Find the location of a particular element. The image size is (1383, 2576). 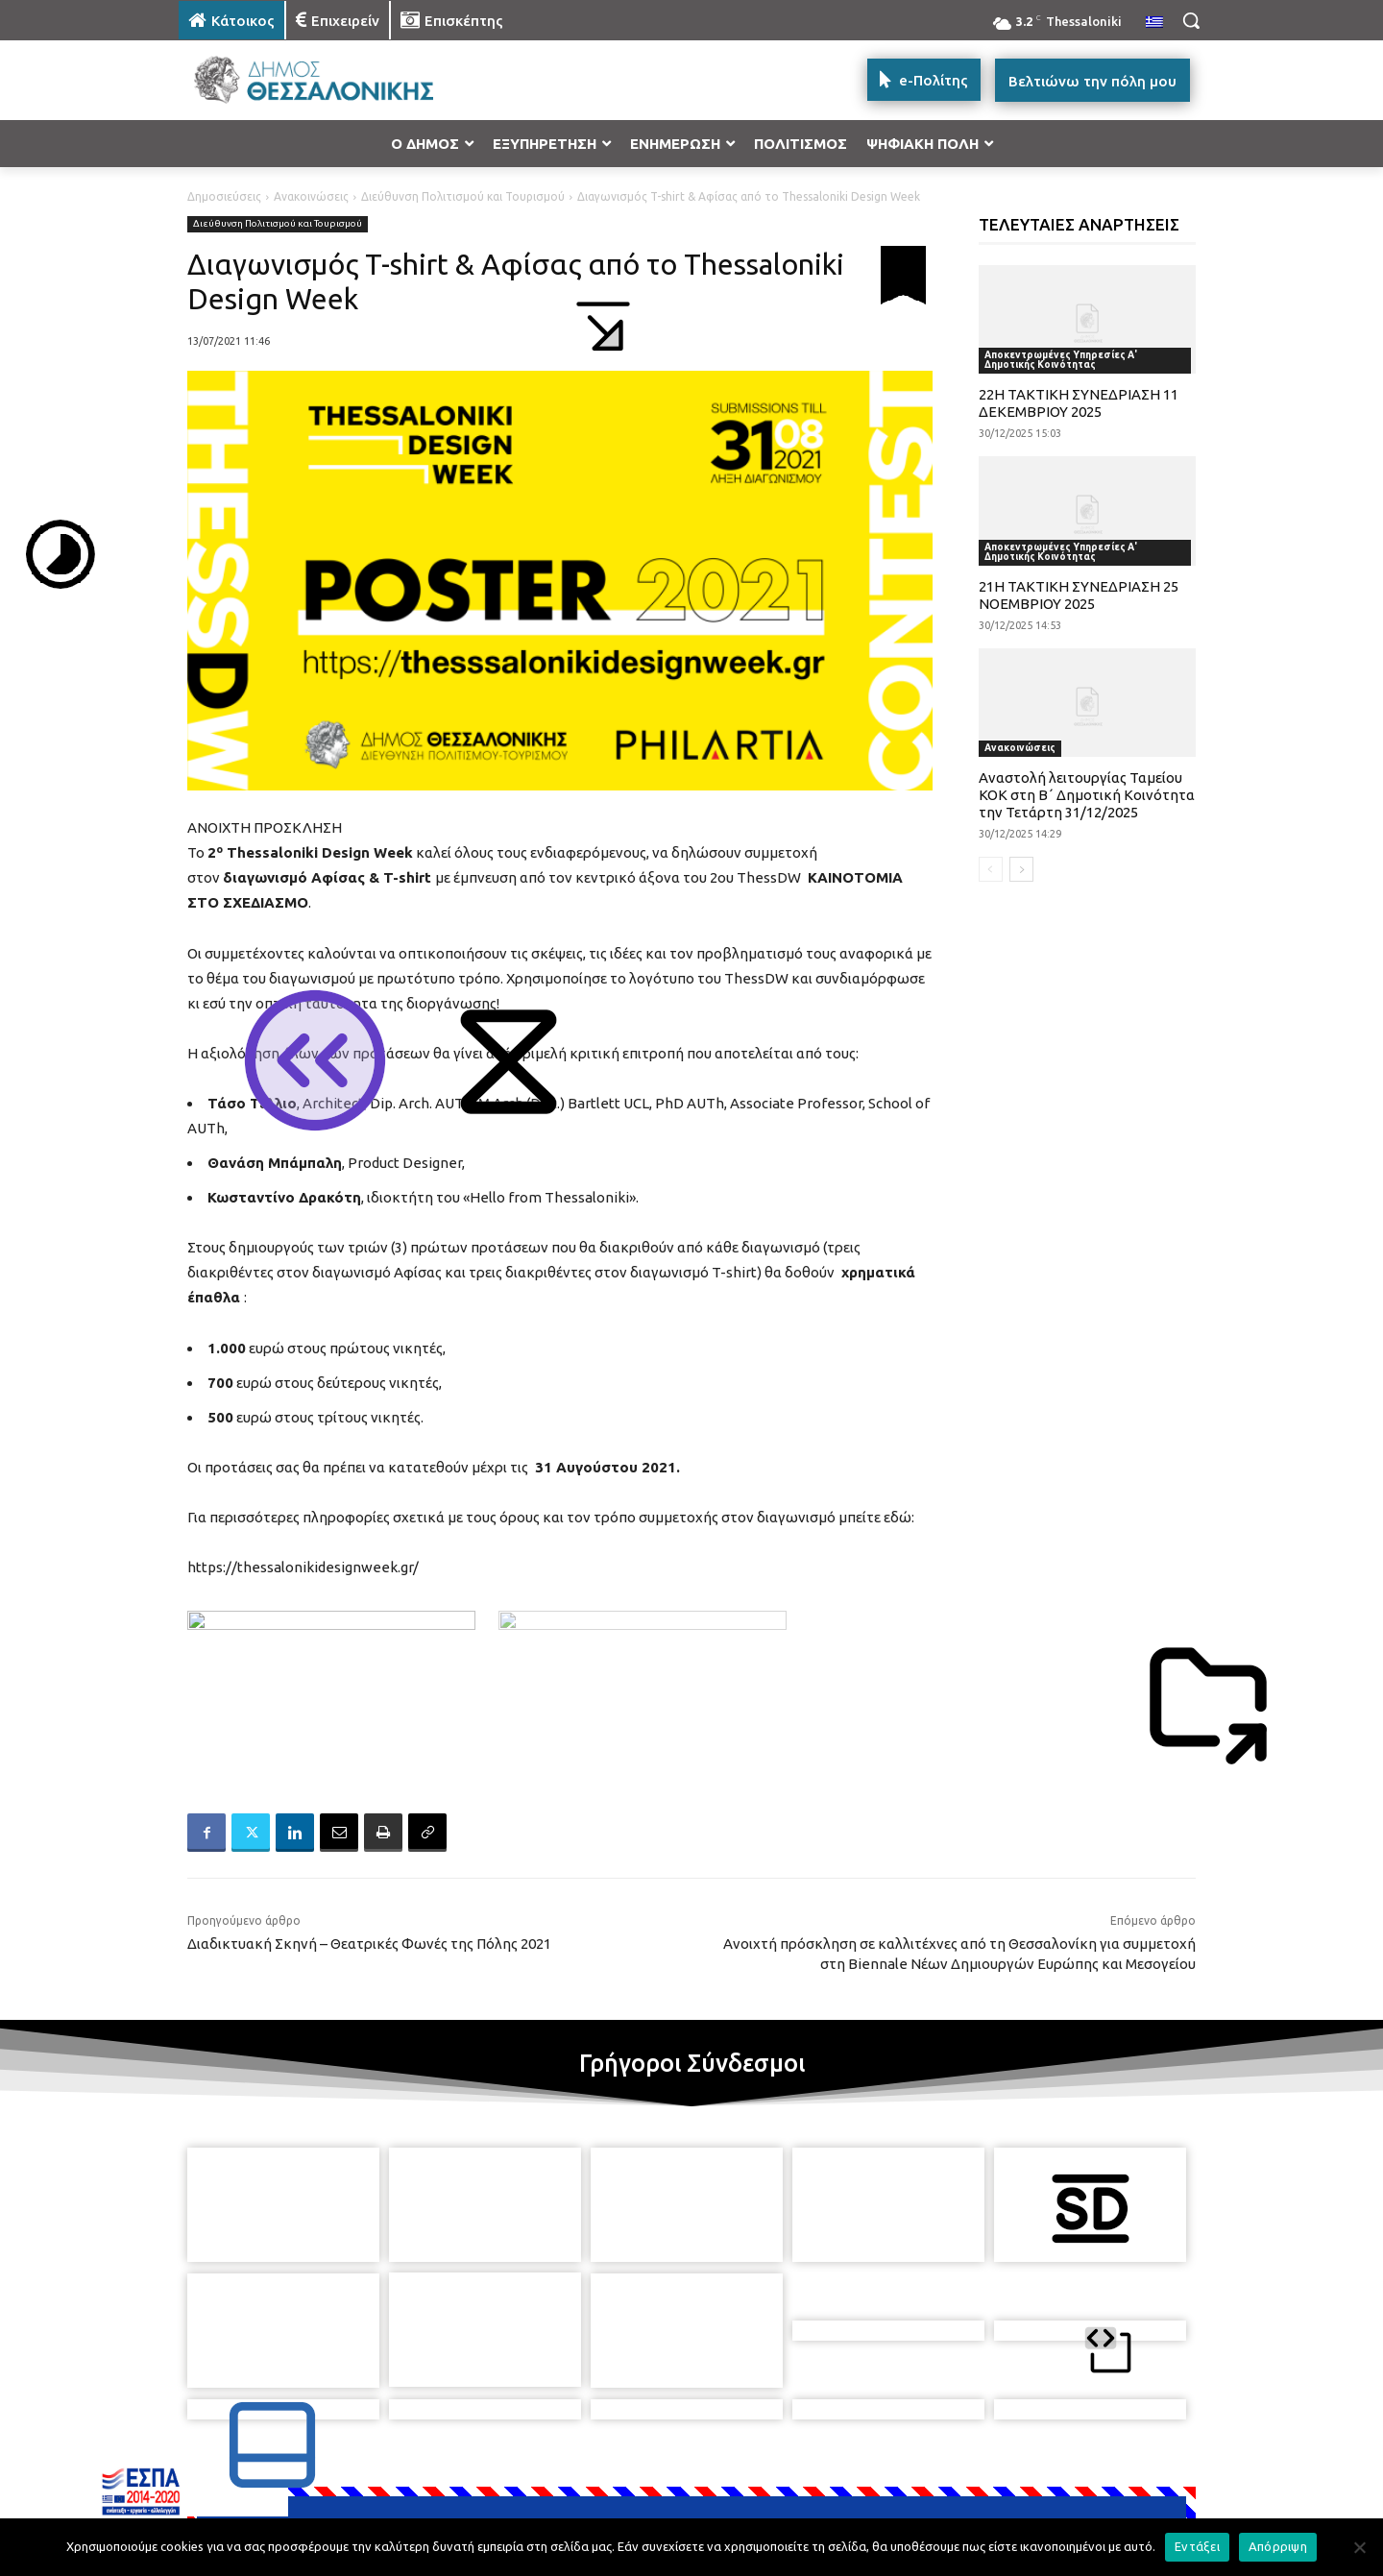

indicates loading or processing in progress is located at coordinates (508, 1061).